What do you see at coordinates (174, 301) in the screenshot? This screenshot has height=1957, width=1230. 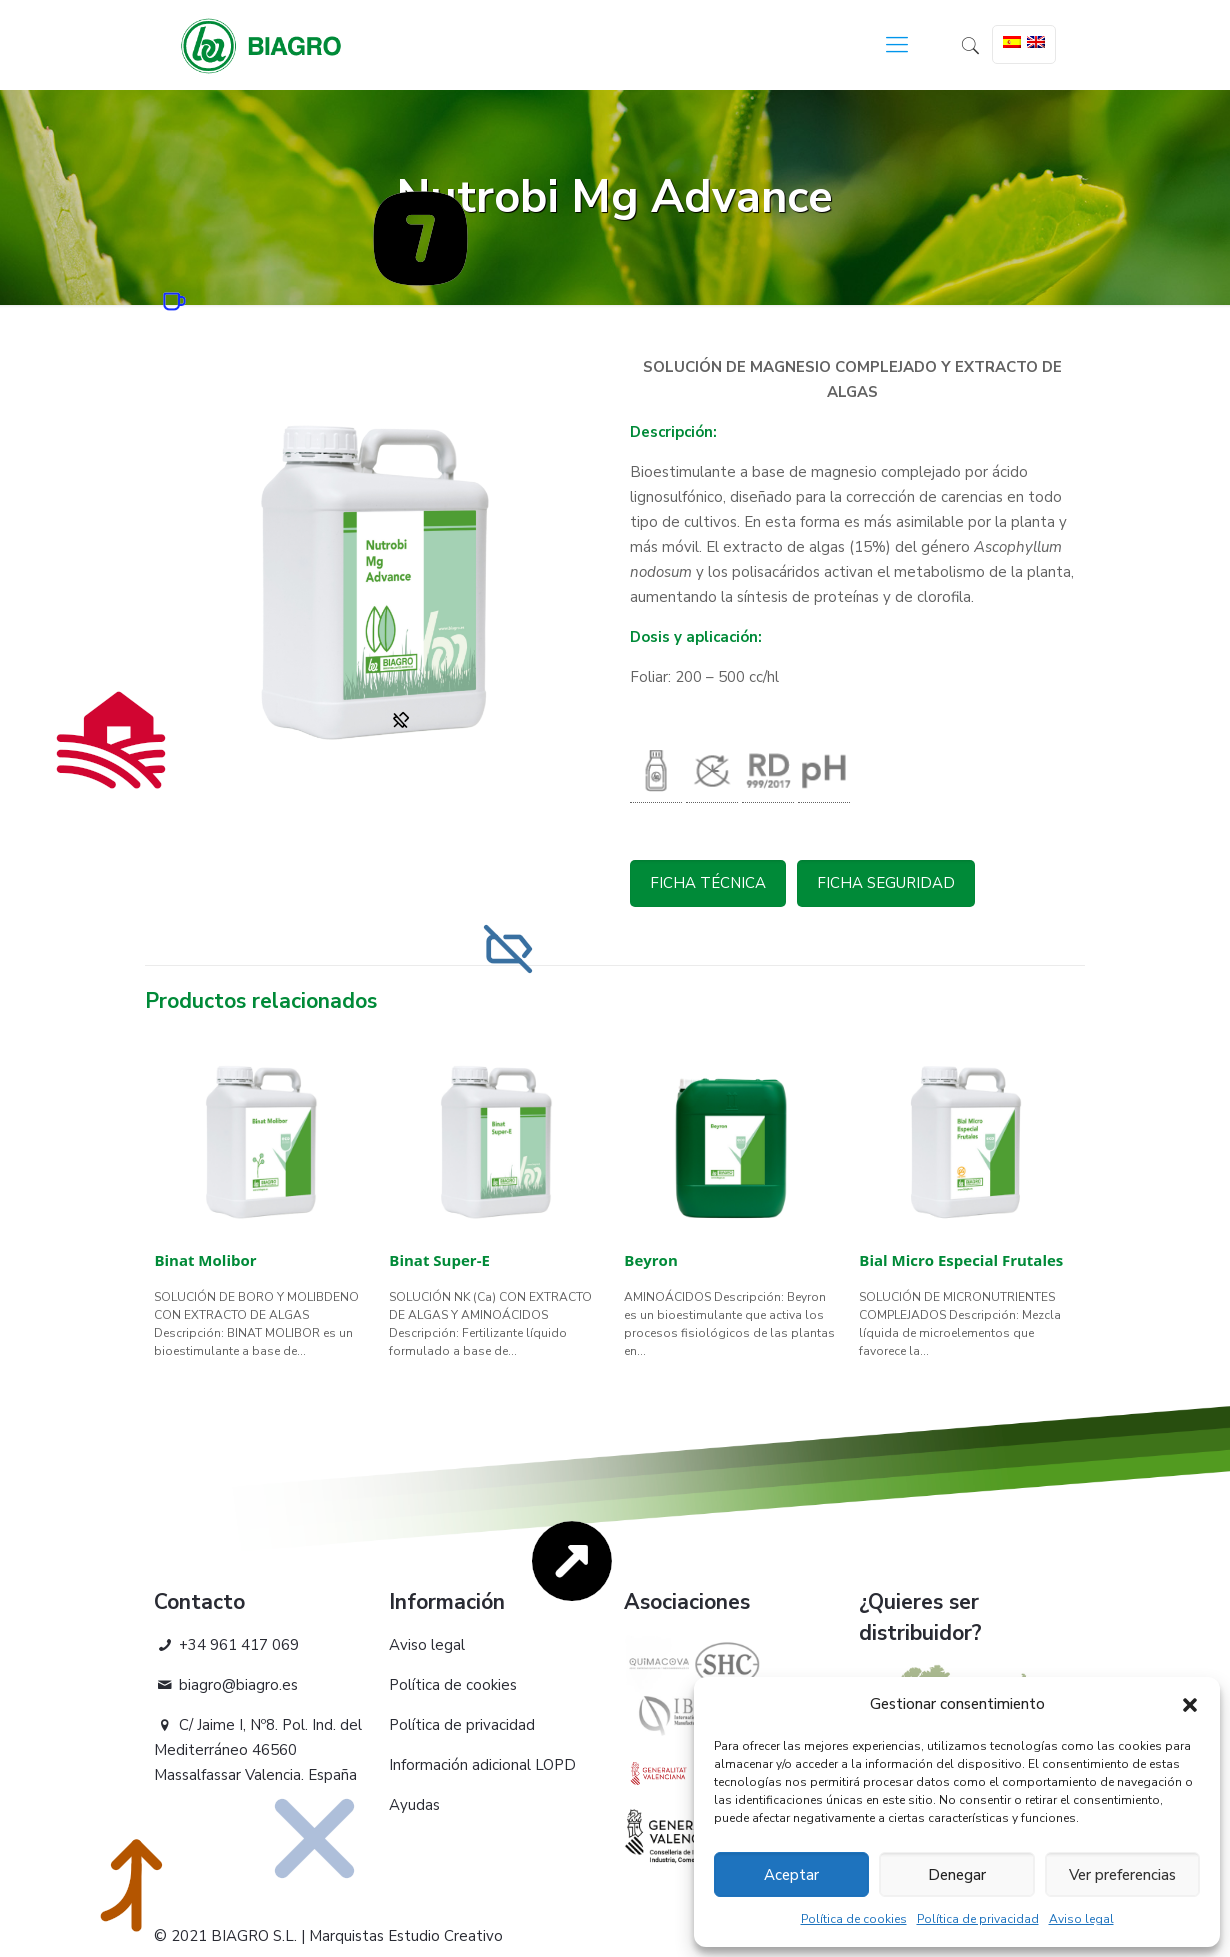 I see `access coffee break or pause timer` at bounding box center [174, 301].